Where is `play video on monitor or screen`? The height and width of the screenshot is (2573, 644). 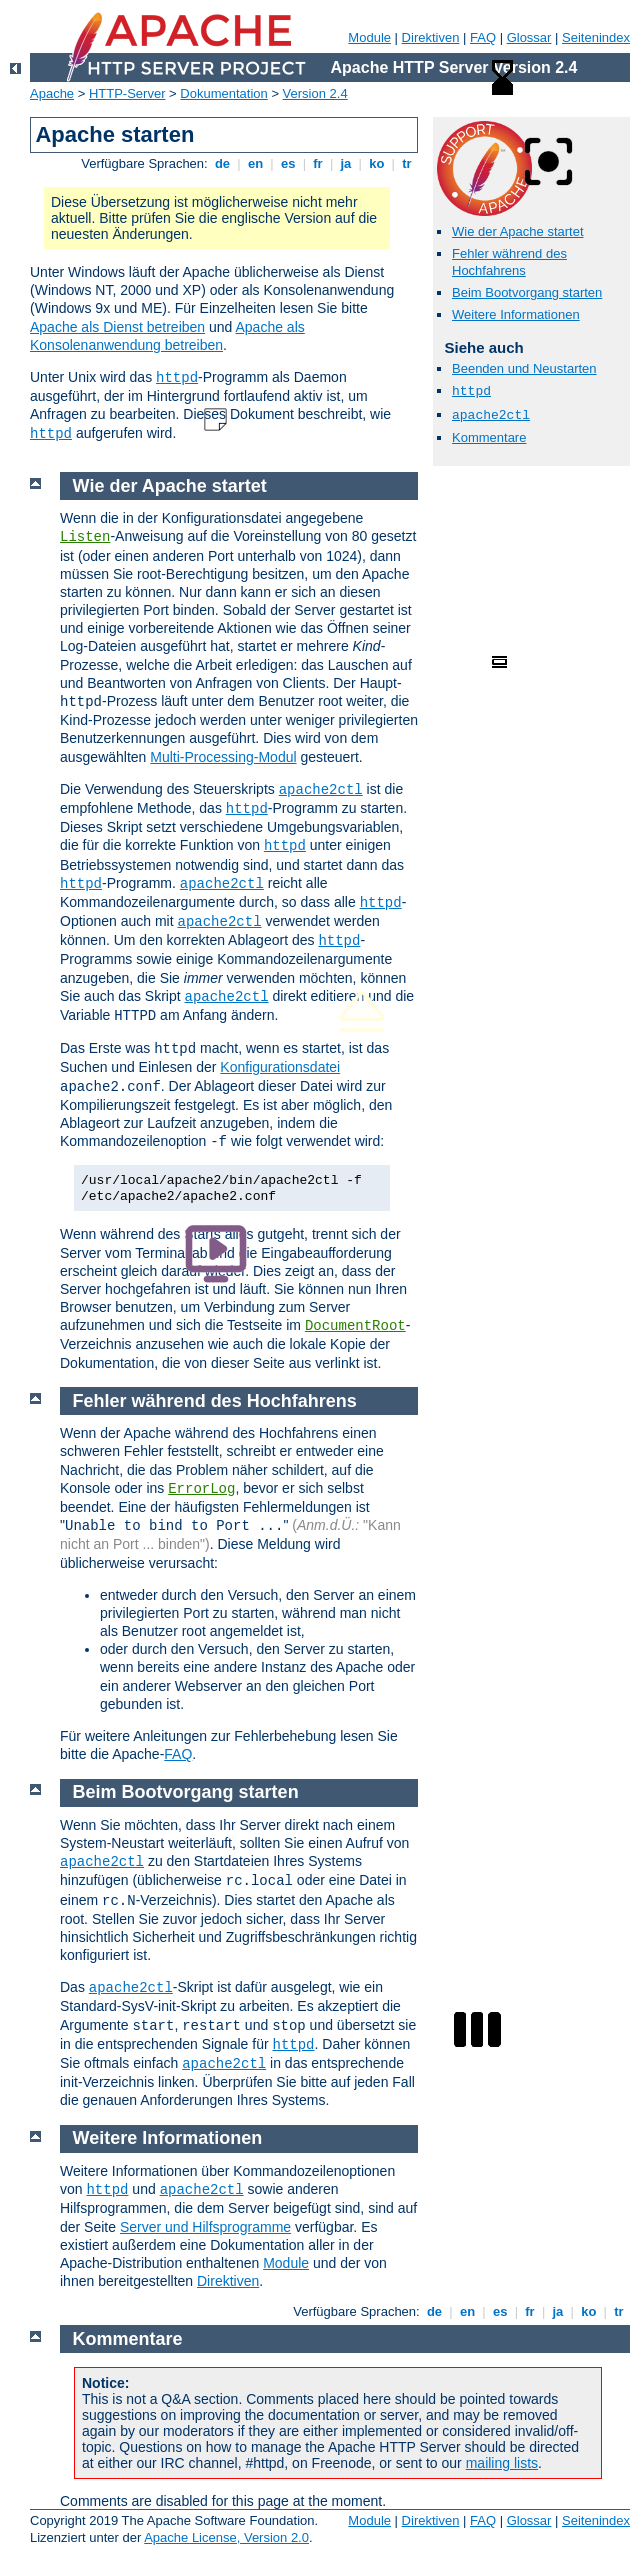 play video on monitor or screen is located at coordinates (216, 1251).